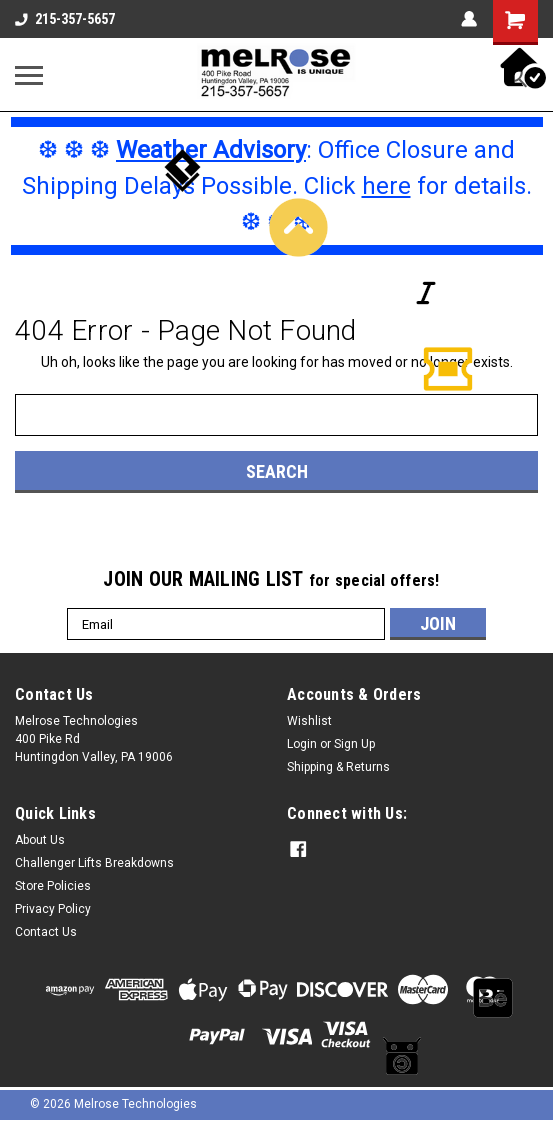 The width and height of the screenshot is (553, 1124). I want to click on scroll to top of page, so click(298, 227).